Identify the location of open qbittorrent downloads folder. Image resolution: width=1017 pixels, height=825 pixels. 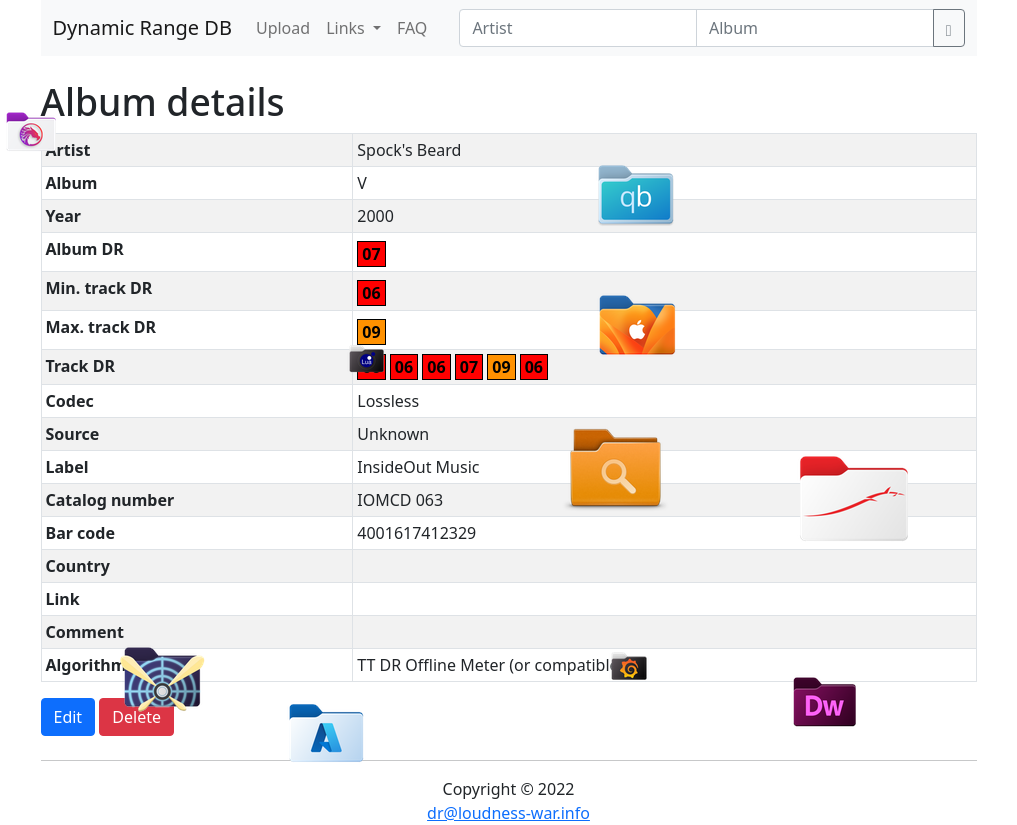
(635, 196).